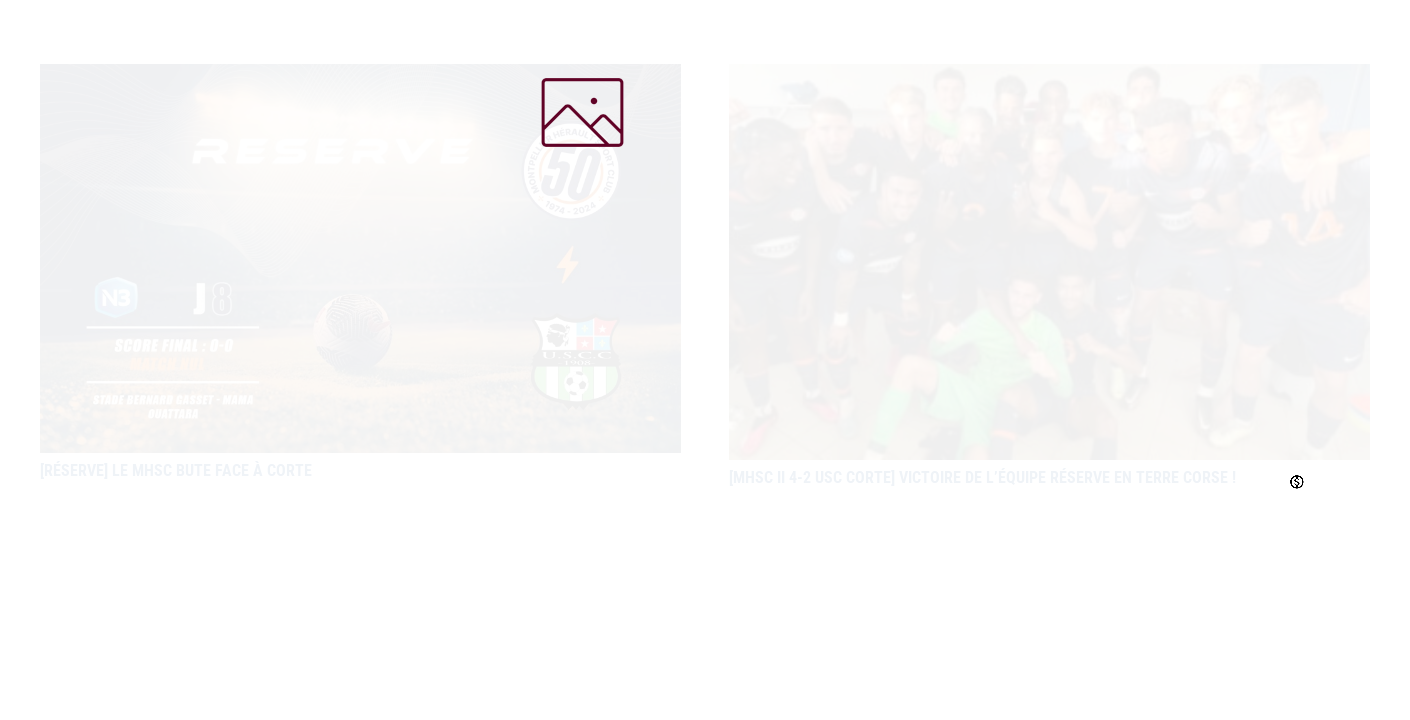  Describe the element at coordinates (582, 112) in the screenshot. I see `view or browse photos` at that location.